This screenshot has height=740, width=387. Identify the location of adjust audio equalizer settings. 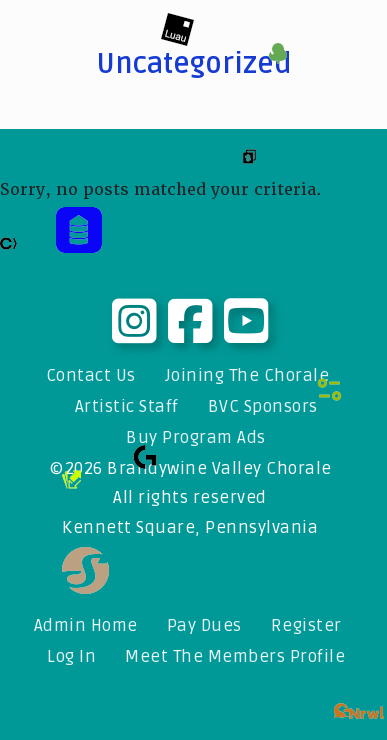
(329, 389).